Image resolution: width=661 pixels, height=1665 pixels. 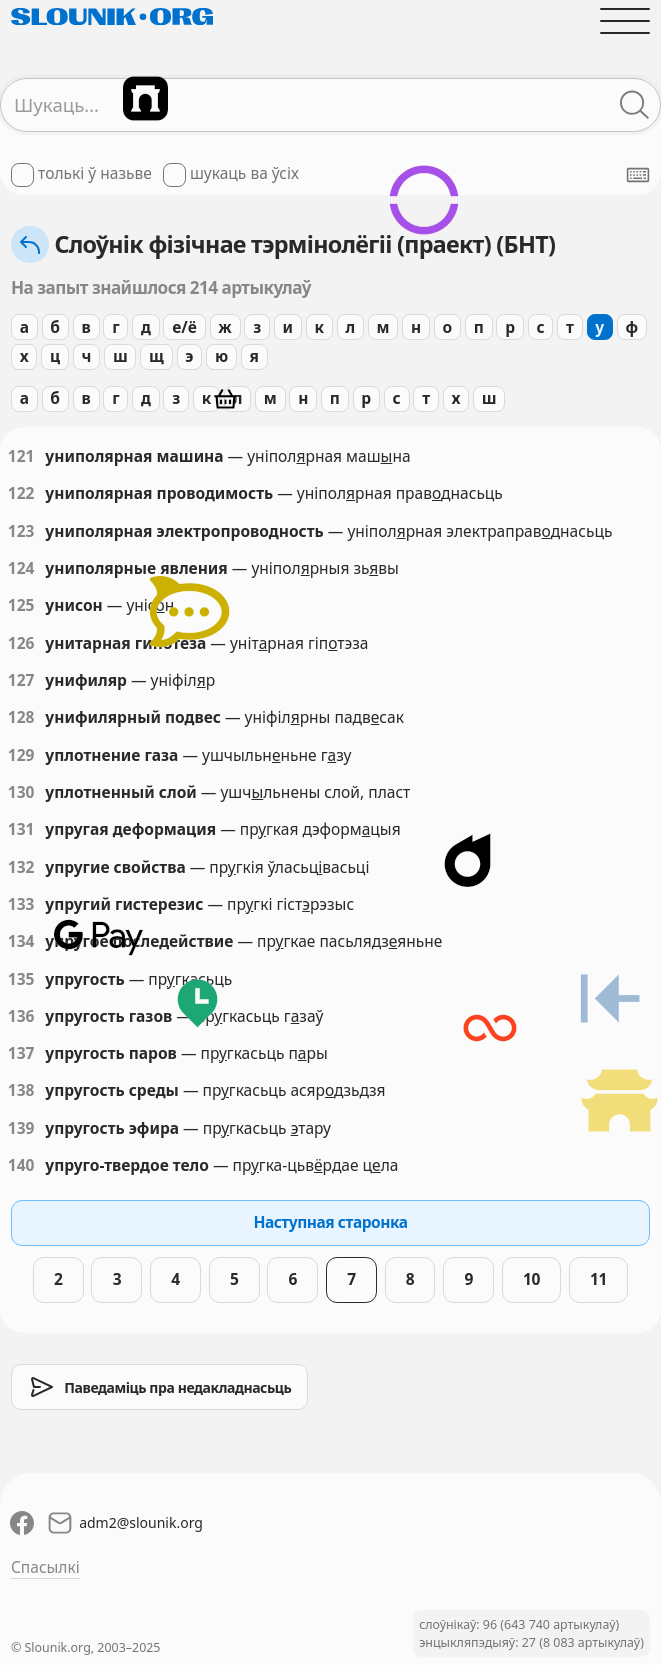 What do you see at coordinates (424, 200) in the screenshot?
I see `indicates content is loading` at bounding box center [424, 200].